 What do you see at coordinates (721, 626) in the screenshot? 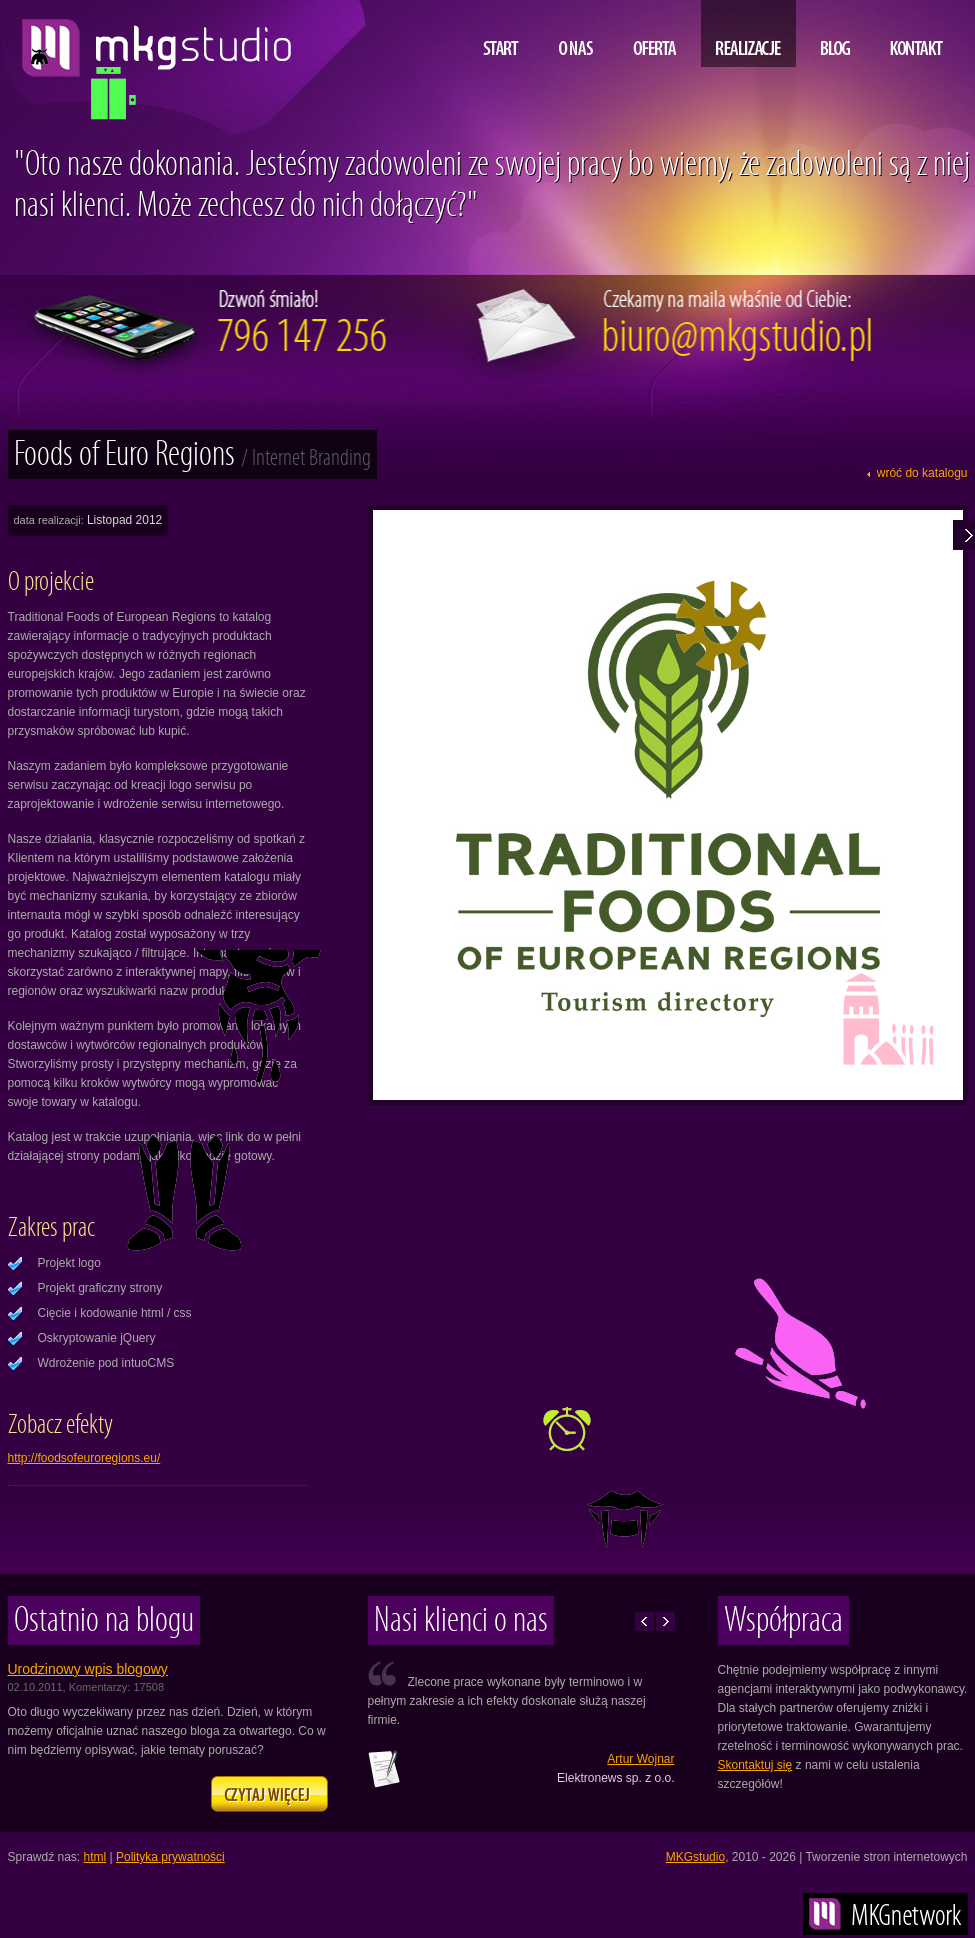
I see `decorative abstract game element or badge` at bounding box center [721, 626].